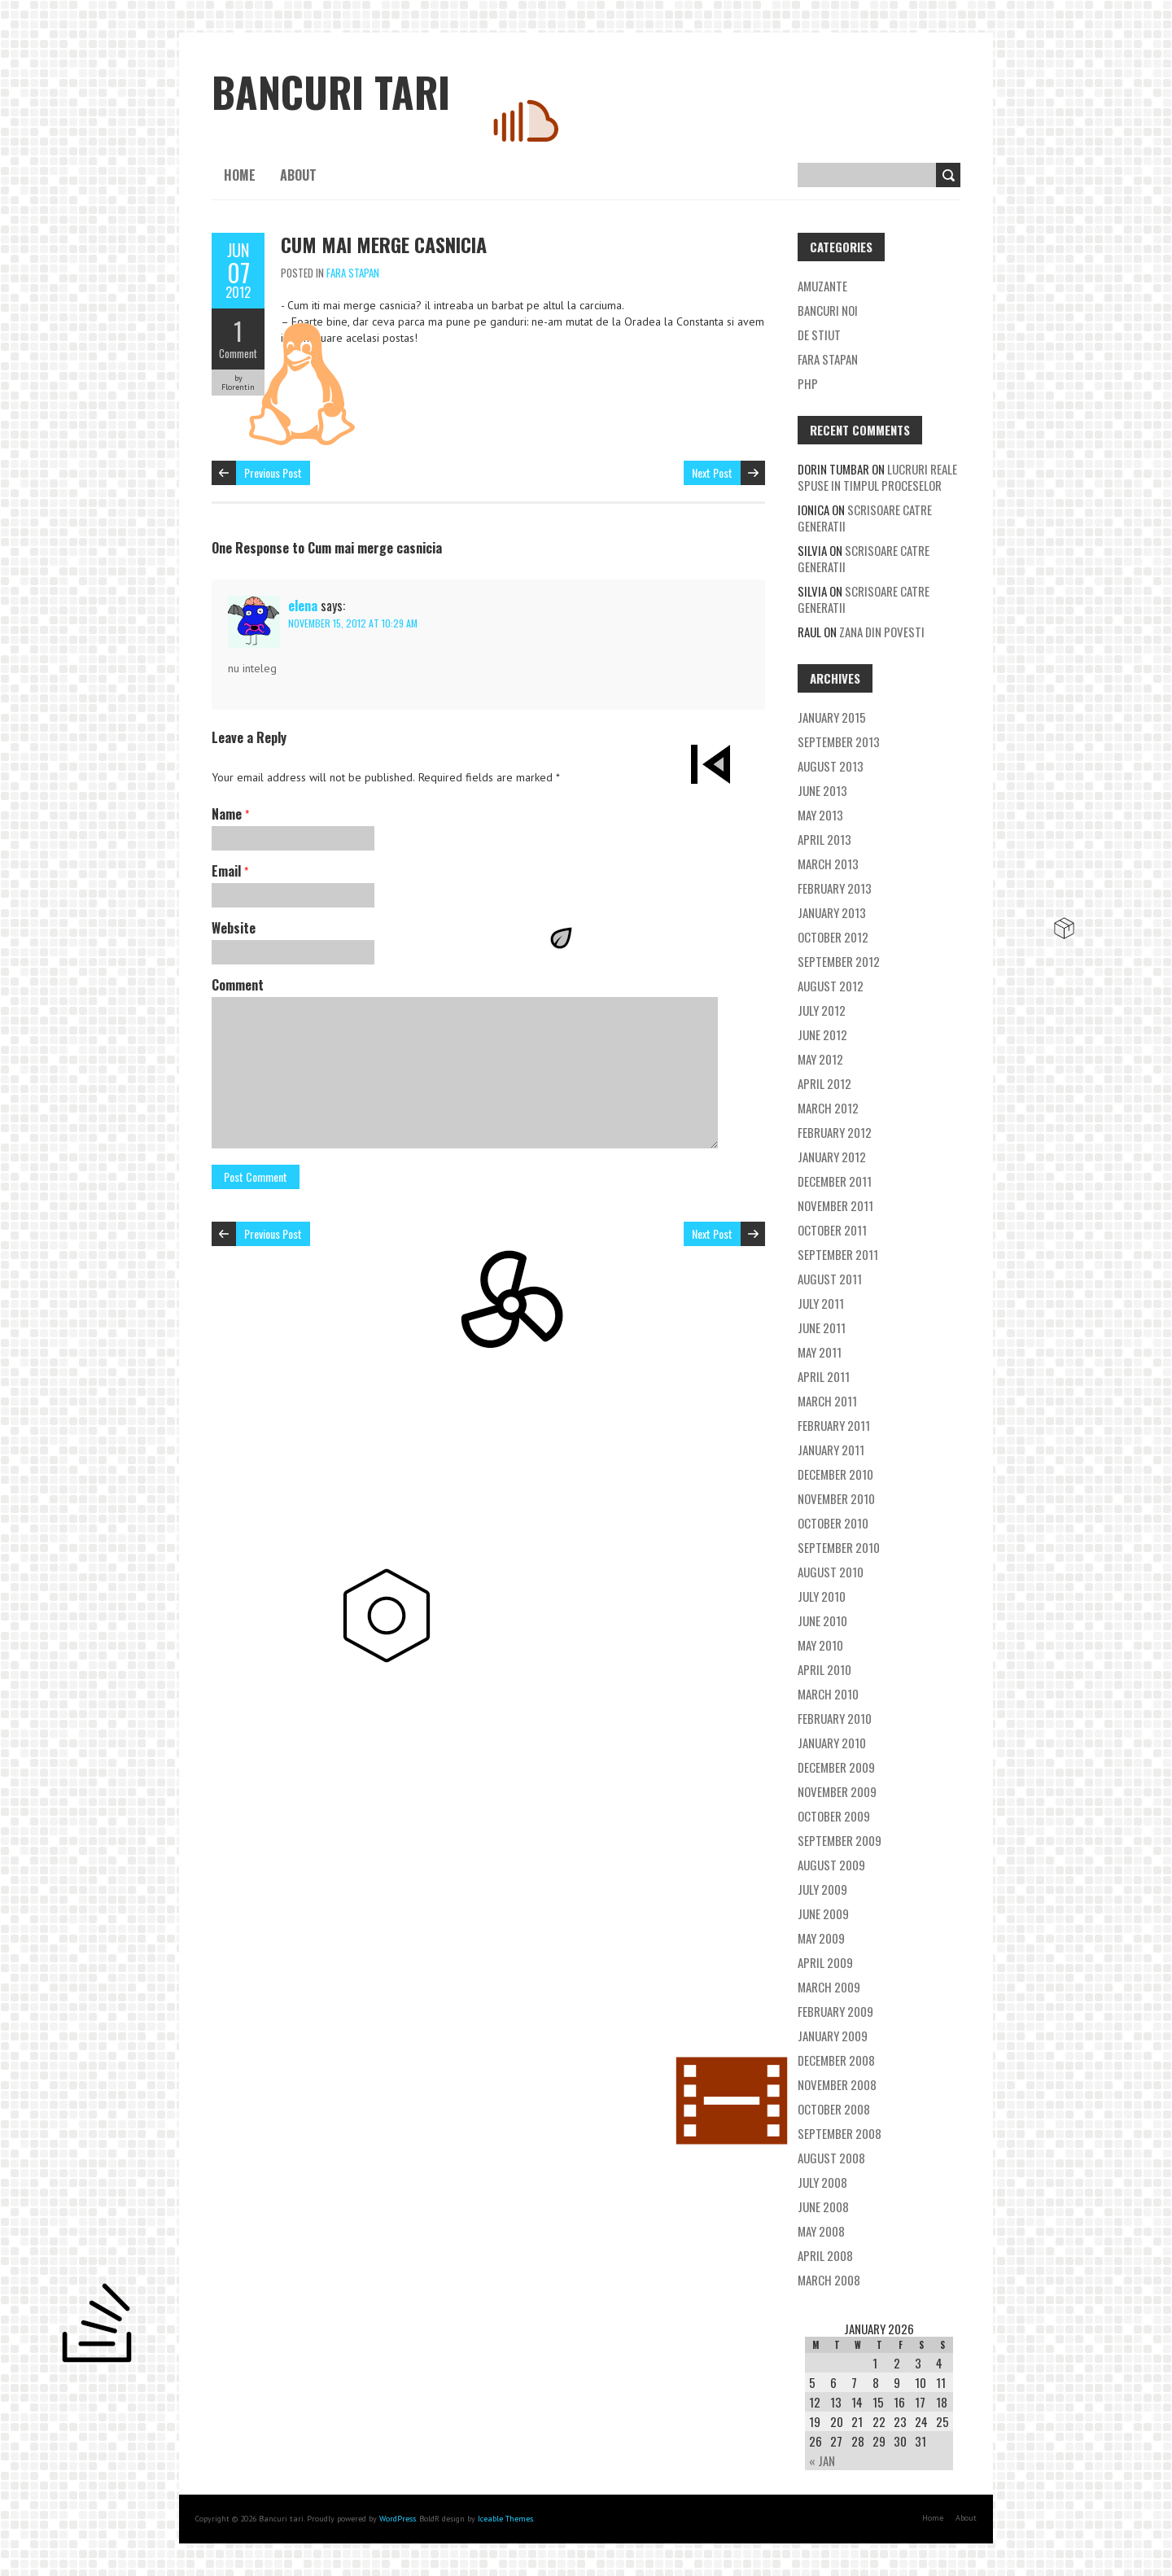 The width and height of the screenshot is (1172, 2576). Describe the element at coordinates (561, 938) in the screenshot. I see `indicates eco-friendly or sustainable option` at that location.